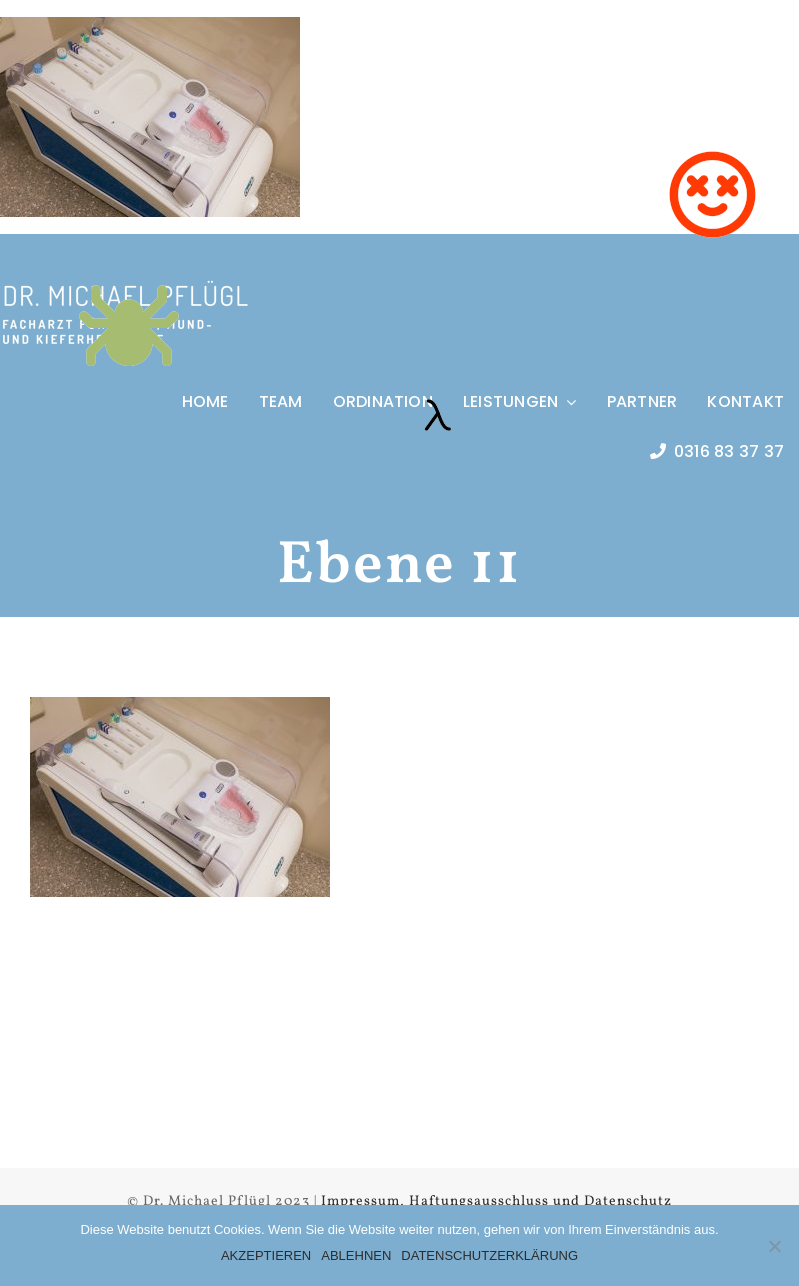  Describe the element at coordinates (437, 415) in the screenshot. I see `access lambda or serverless function settings` at that location.